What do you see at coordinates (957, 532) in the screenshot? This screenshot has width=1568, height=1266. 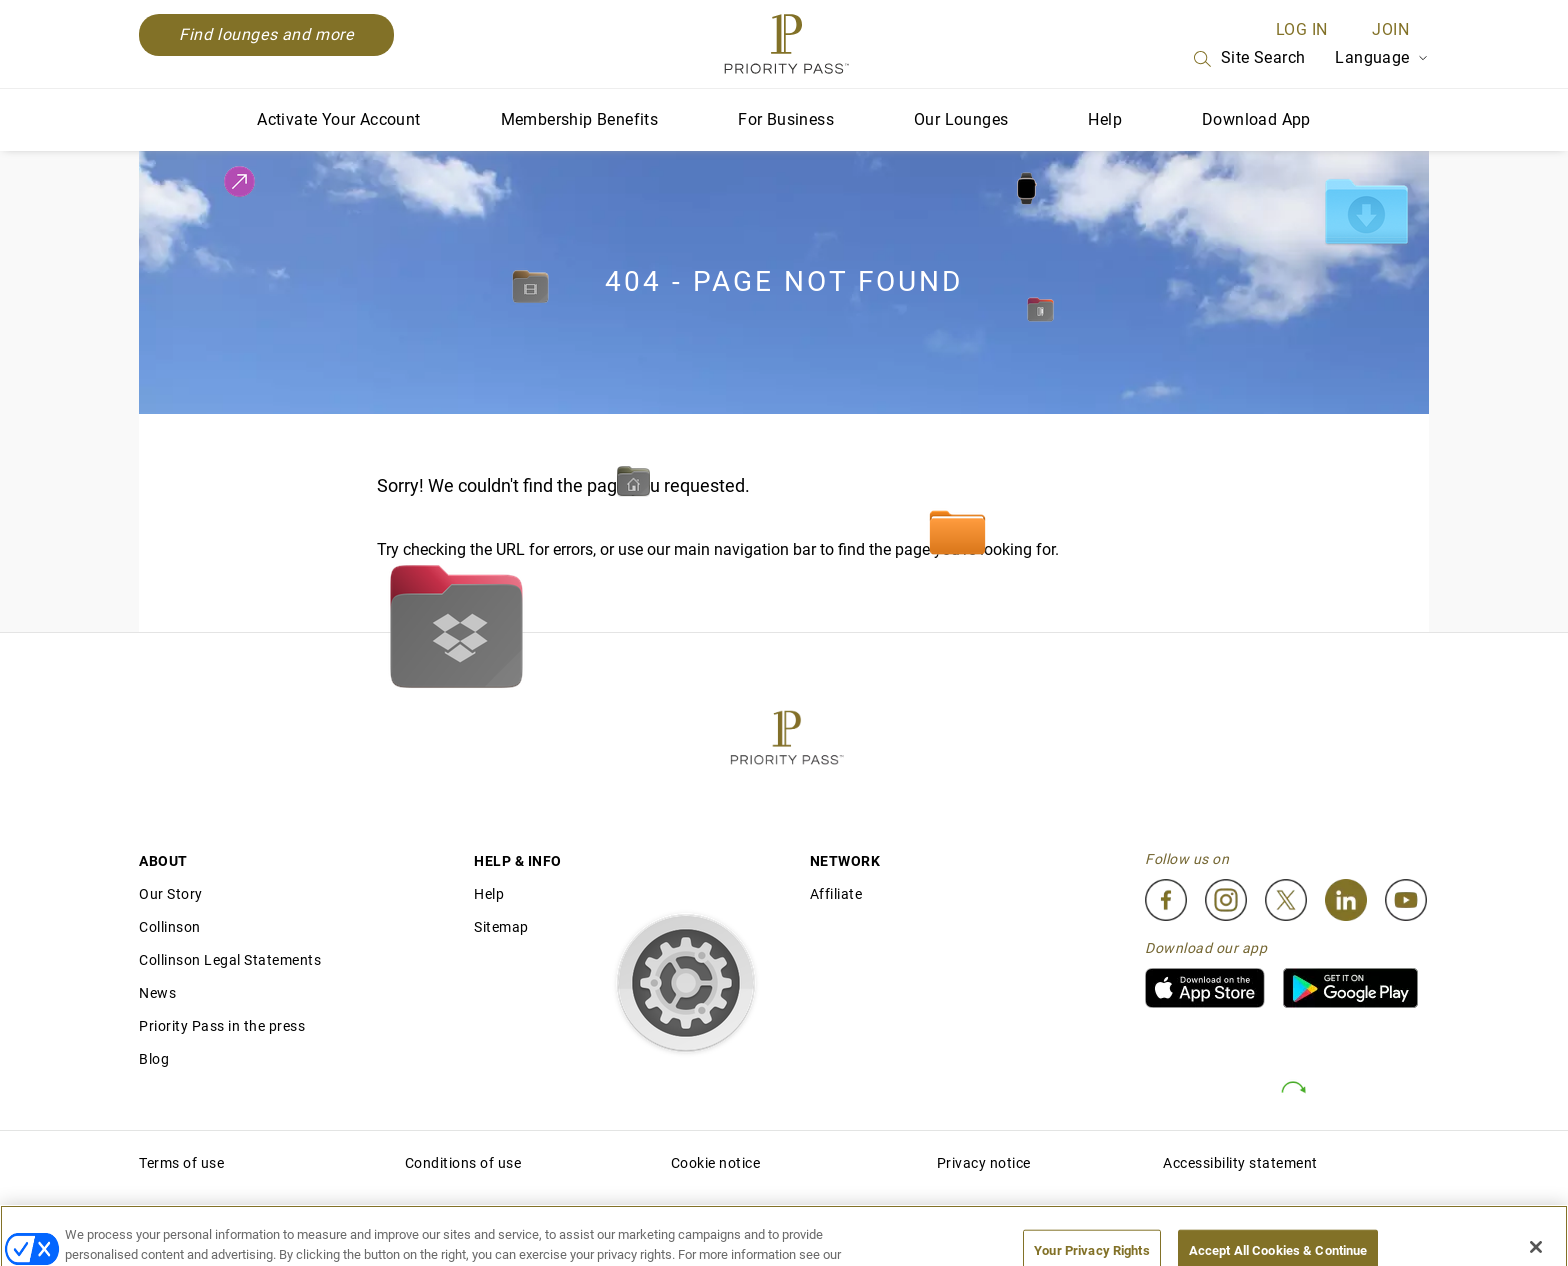 I see `open folder to view contents` at bounding box center [957, 532].